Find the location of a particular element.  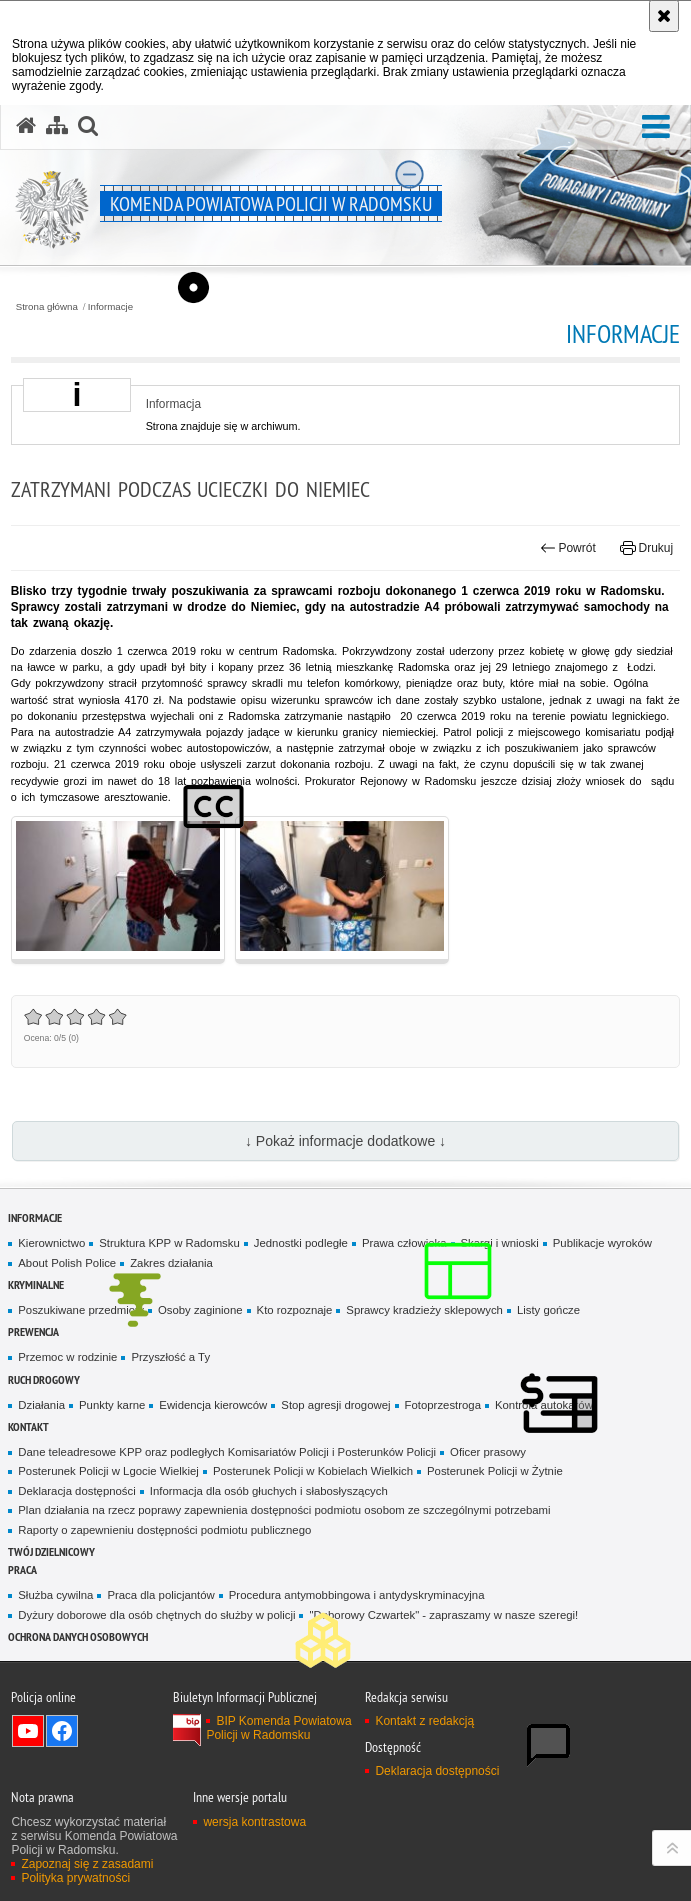

open chat or messaging is located at coordinates (548, 1745).